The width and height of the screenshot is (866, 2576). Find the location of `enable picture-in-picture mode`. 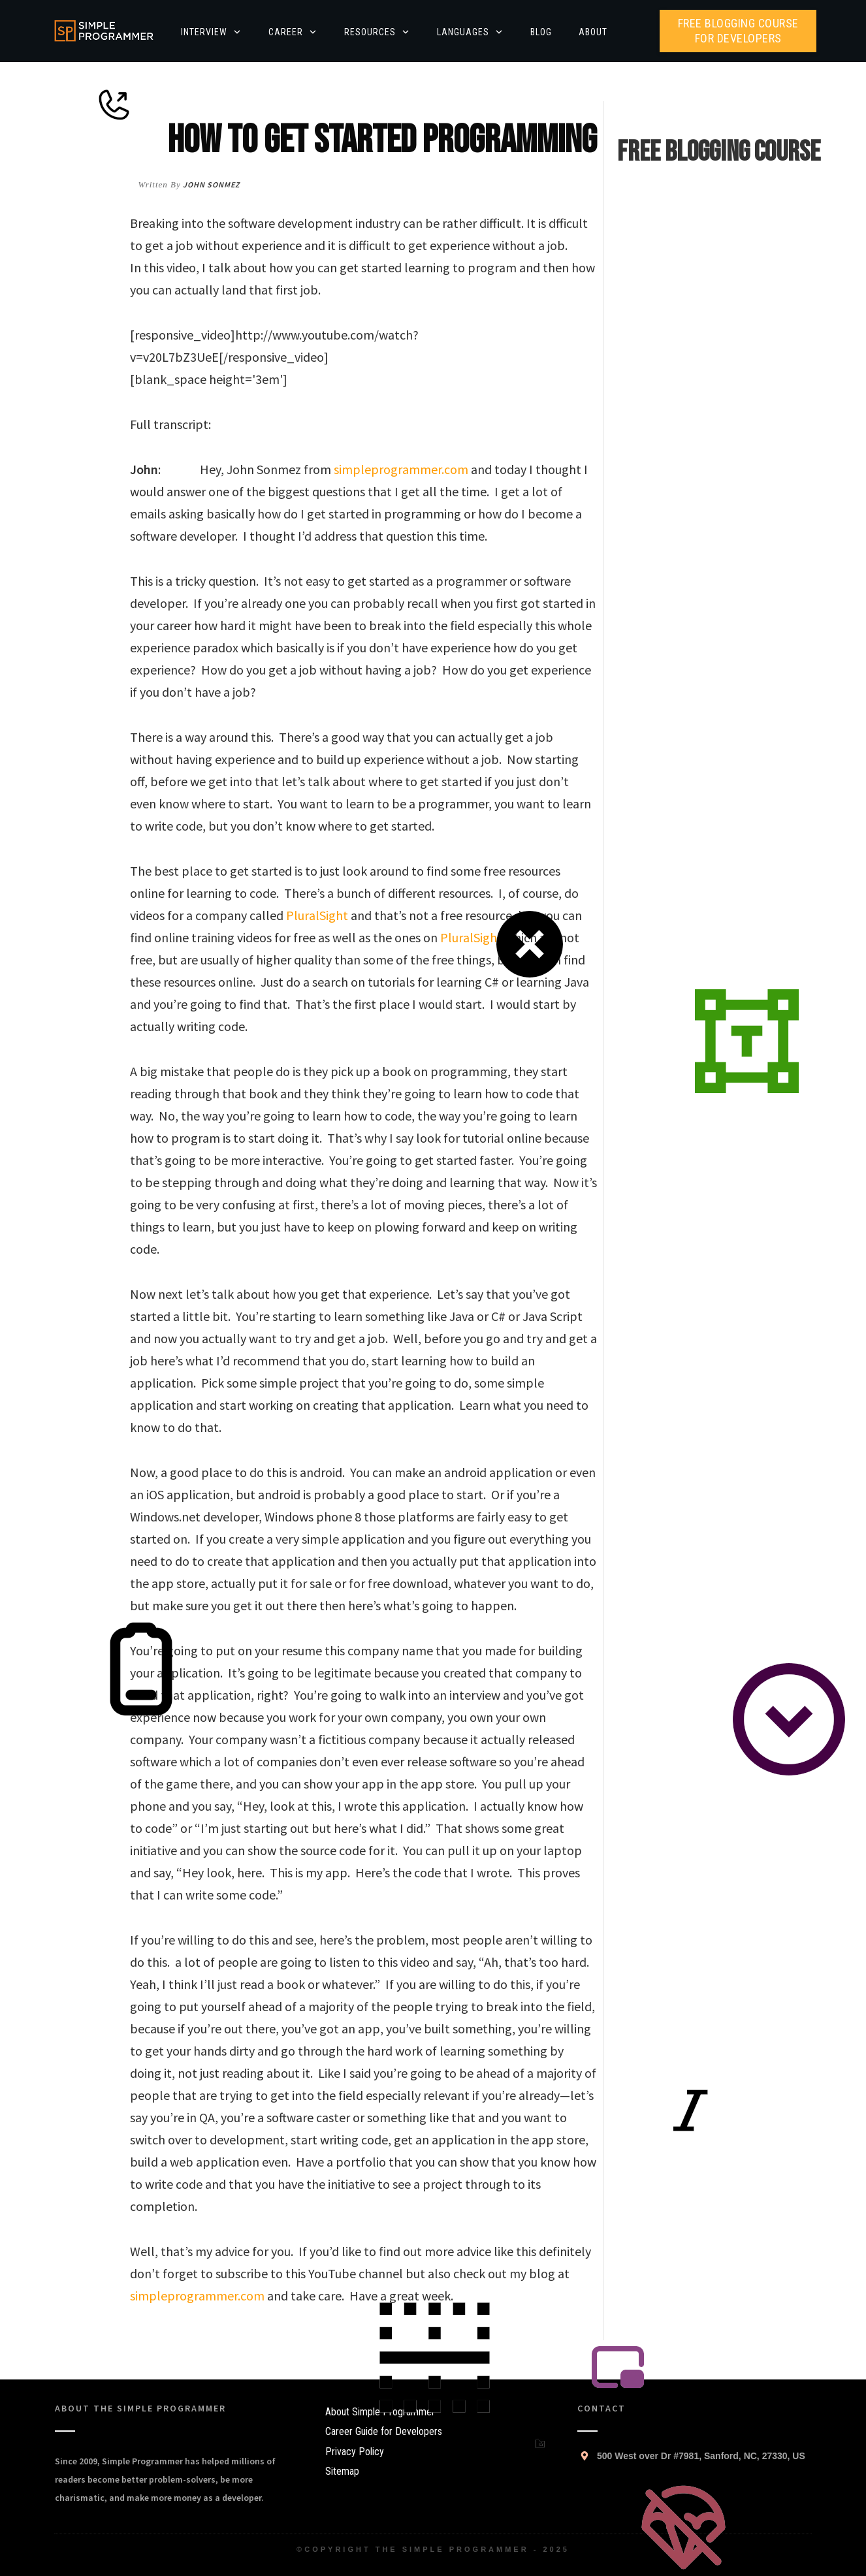

enable picture-in-picture mode is located at coordinates (618, 2367).